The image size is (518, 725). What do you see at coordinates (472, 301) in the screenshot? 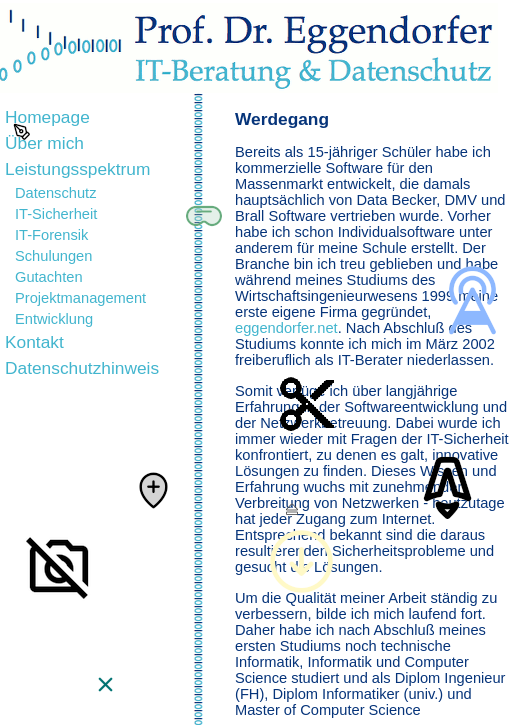
I see `indicates cellular network signal or coverage` at bounding box center [472, 301].